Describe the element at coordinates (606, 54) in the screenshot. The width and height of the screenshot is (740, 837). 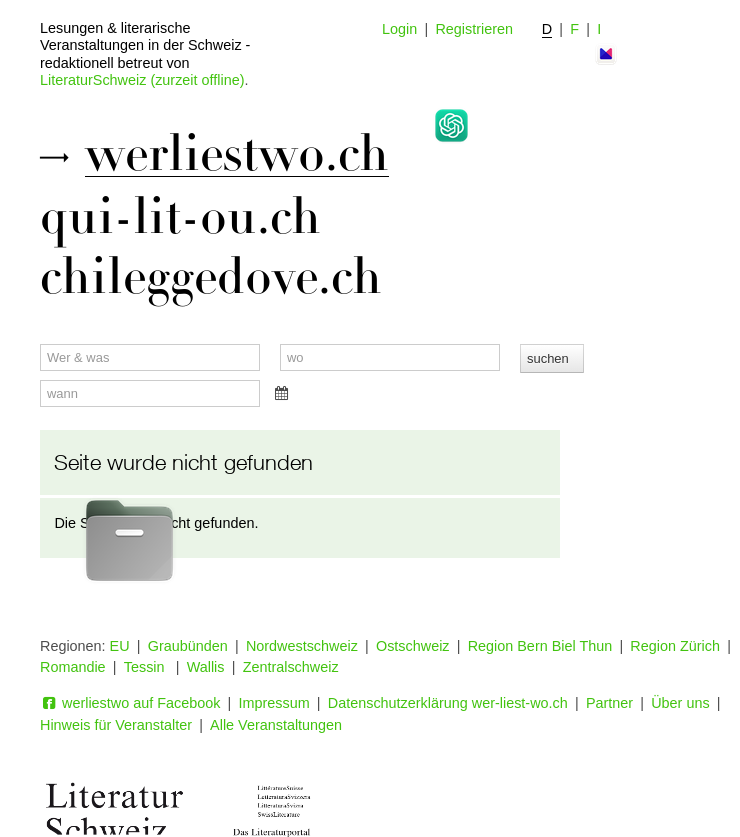
I see `open Moon FM podcast app` at that location.